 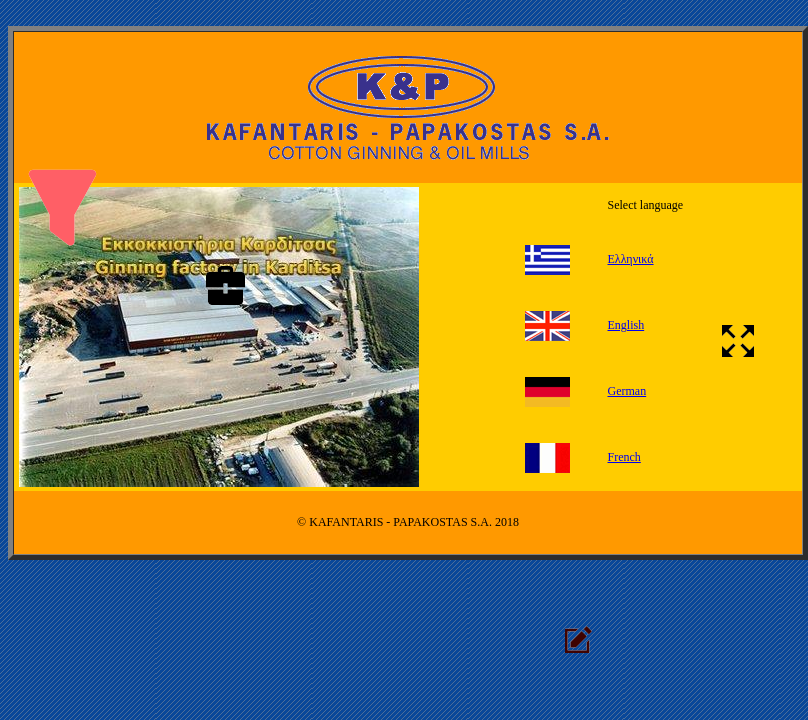 I want to click on compose a new message or document, so click(x=578, y=639).